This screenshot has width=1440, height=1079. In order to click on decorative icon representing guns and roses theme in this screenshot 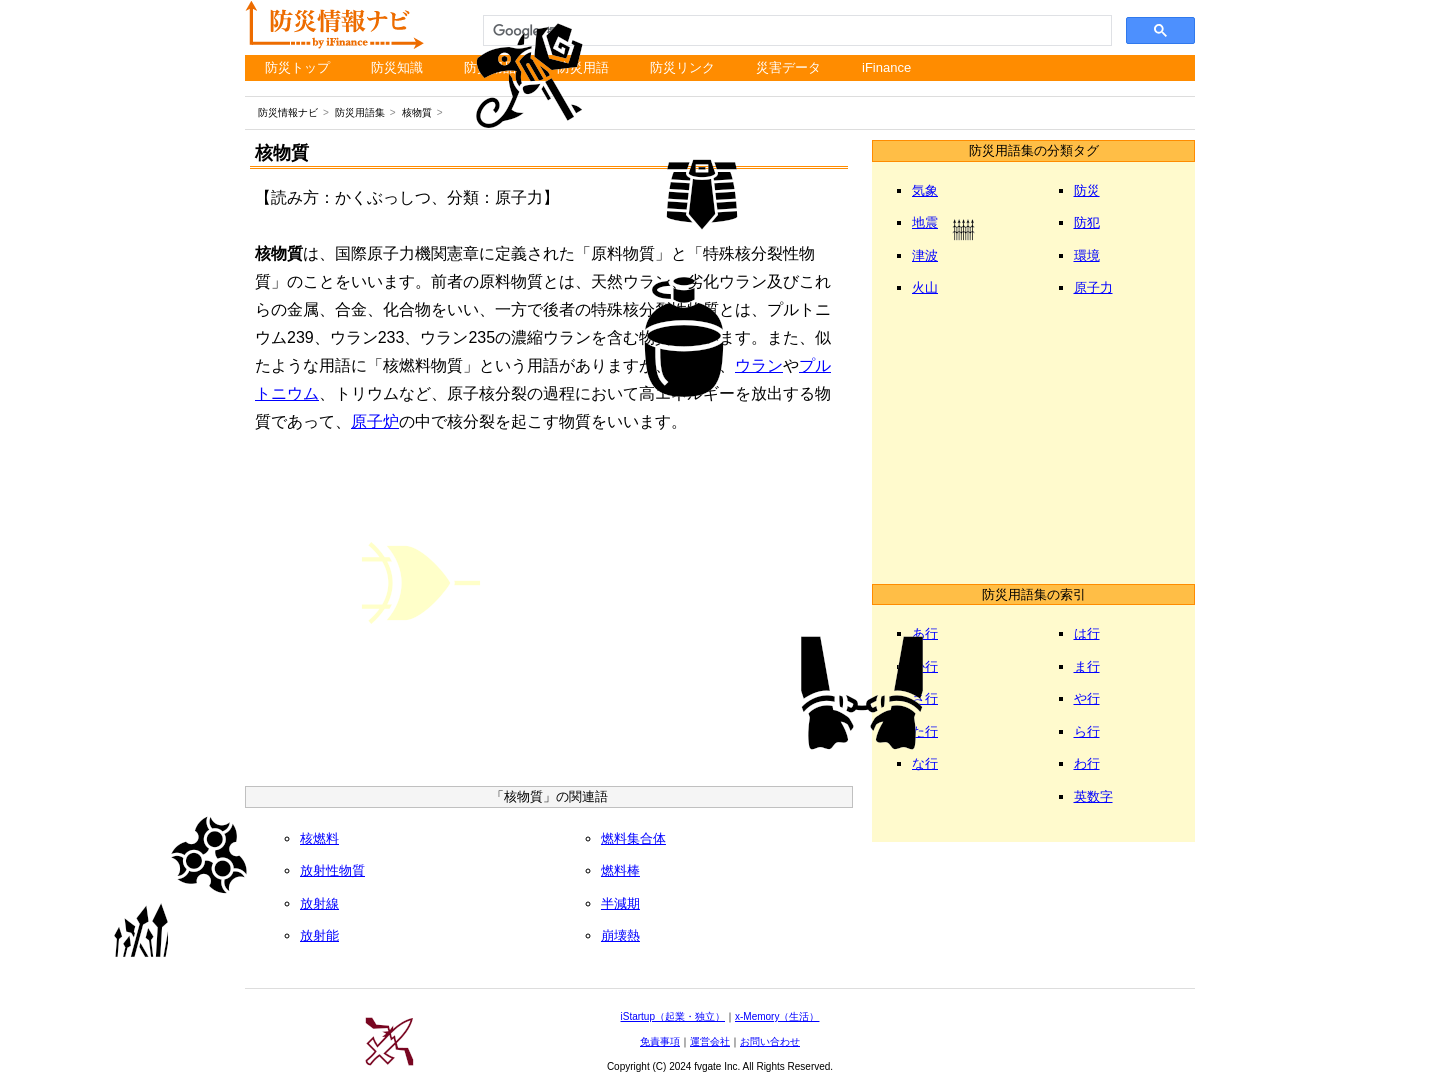, I will do `click(529, 76)`.